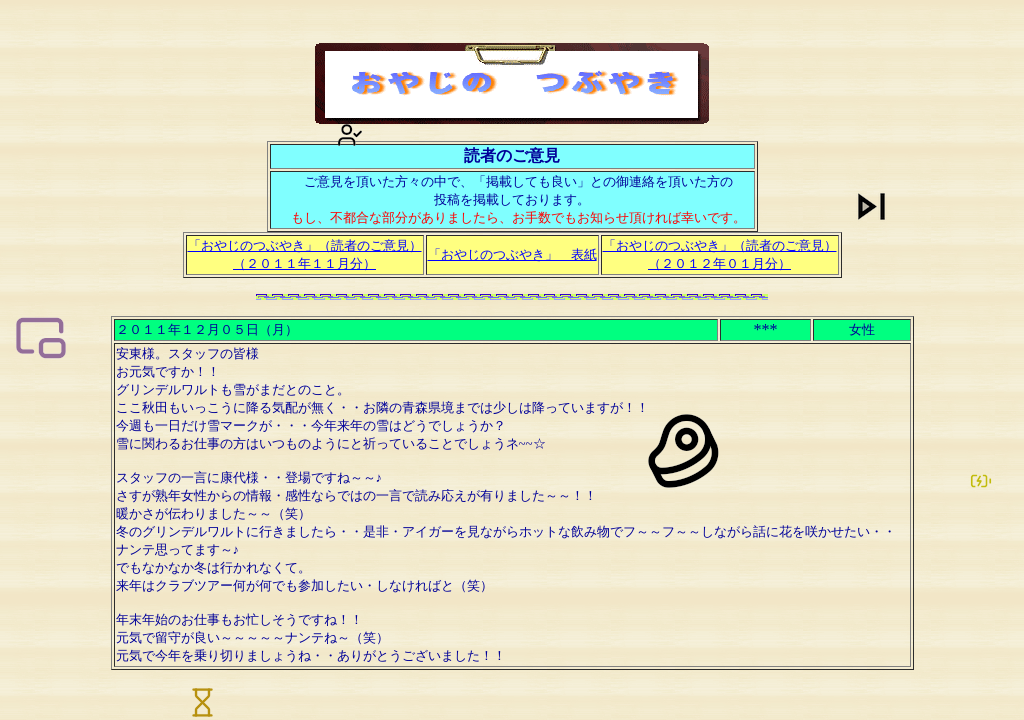 This screenshot has width=1024, height=720. I want to click on verify or approve a user account, so click(350, 135).